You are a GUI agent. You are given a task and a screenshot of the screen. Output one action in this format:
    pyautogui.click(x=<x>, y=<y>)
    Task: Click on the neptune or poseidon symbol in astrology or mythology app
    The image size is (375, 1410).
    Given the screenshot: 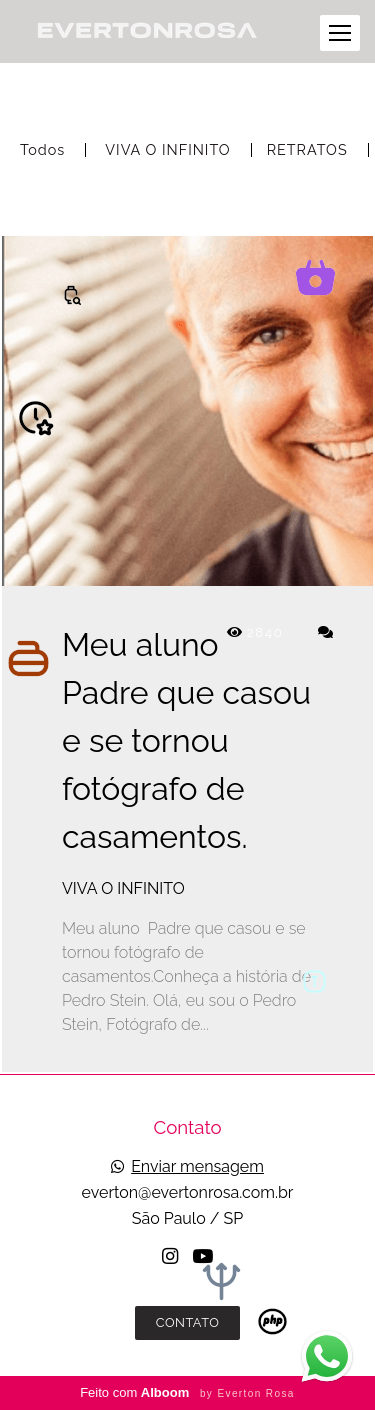 What is the action you would take?
    pyautogui.click(x=221, y=1281)
    